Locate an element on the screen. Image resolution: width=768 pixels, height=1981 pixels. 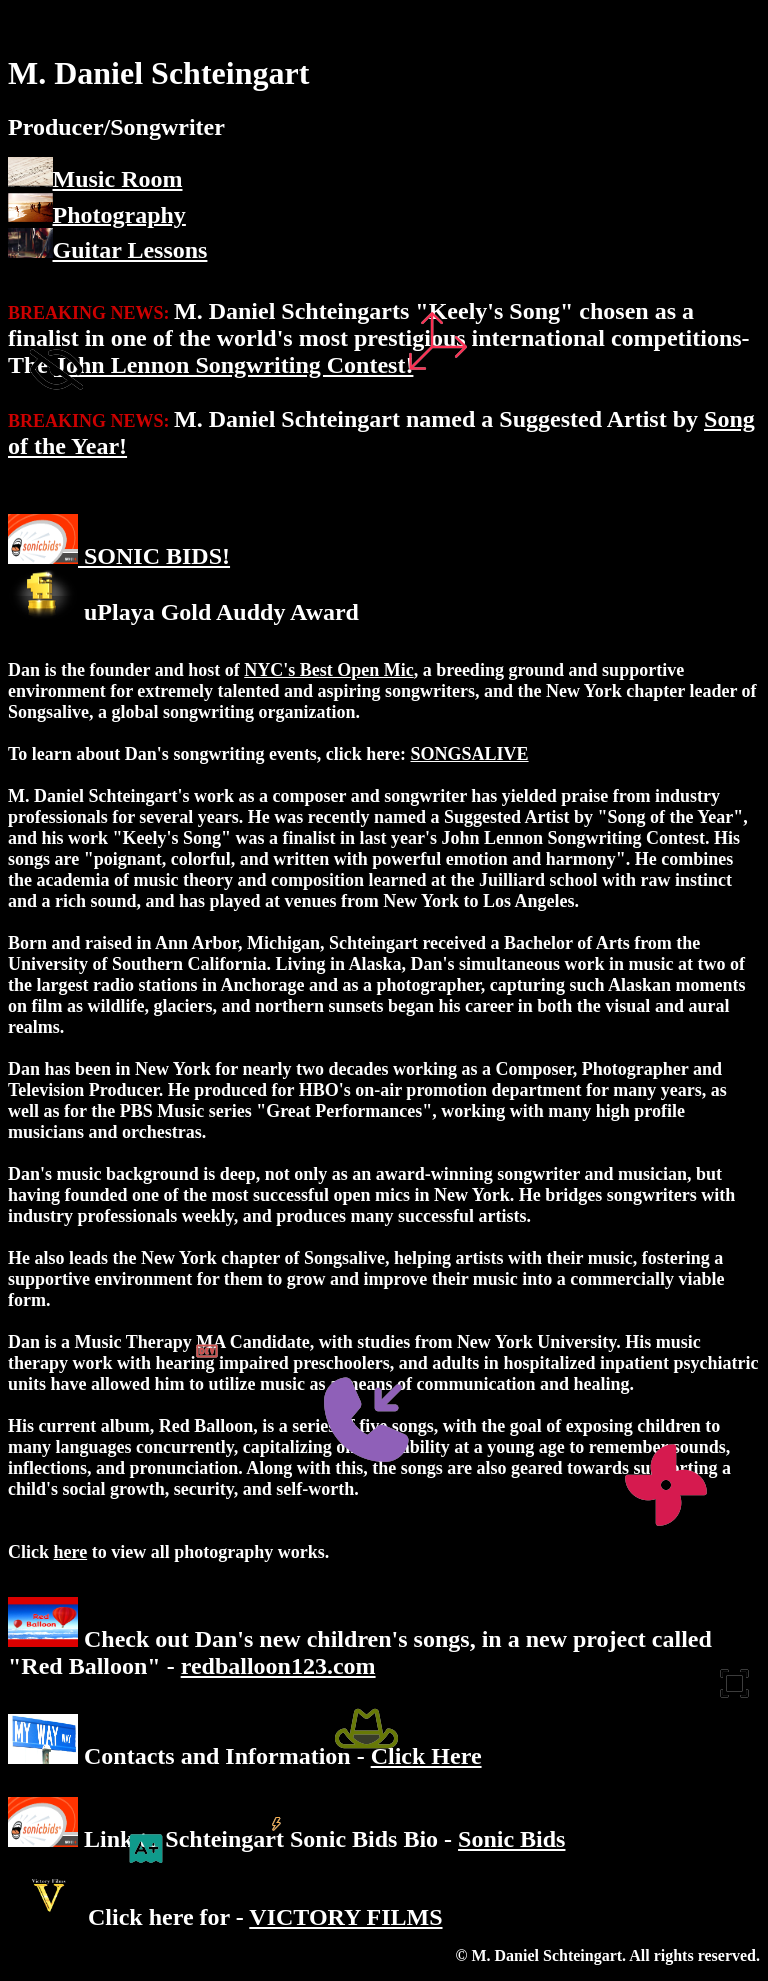
link to dev.to profile or account is located at coordinates (207, 1351).